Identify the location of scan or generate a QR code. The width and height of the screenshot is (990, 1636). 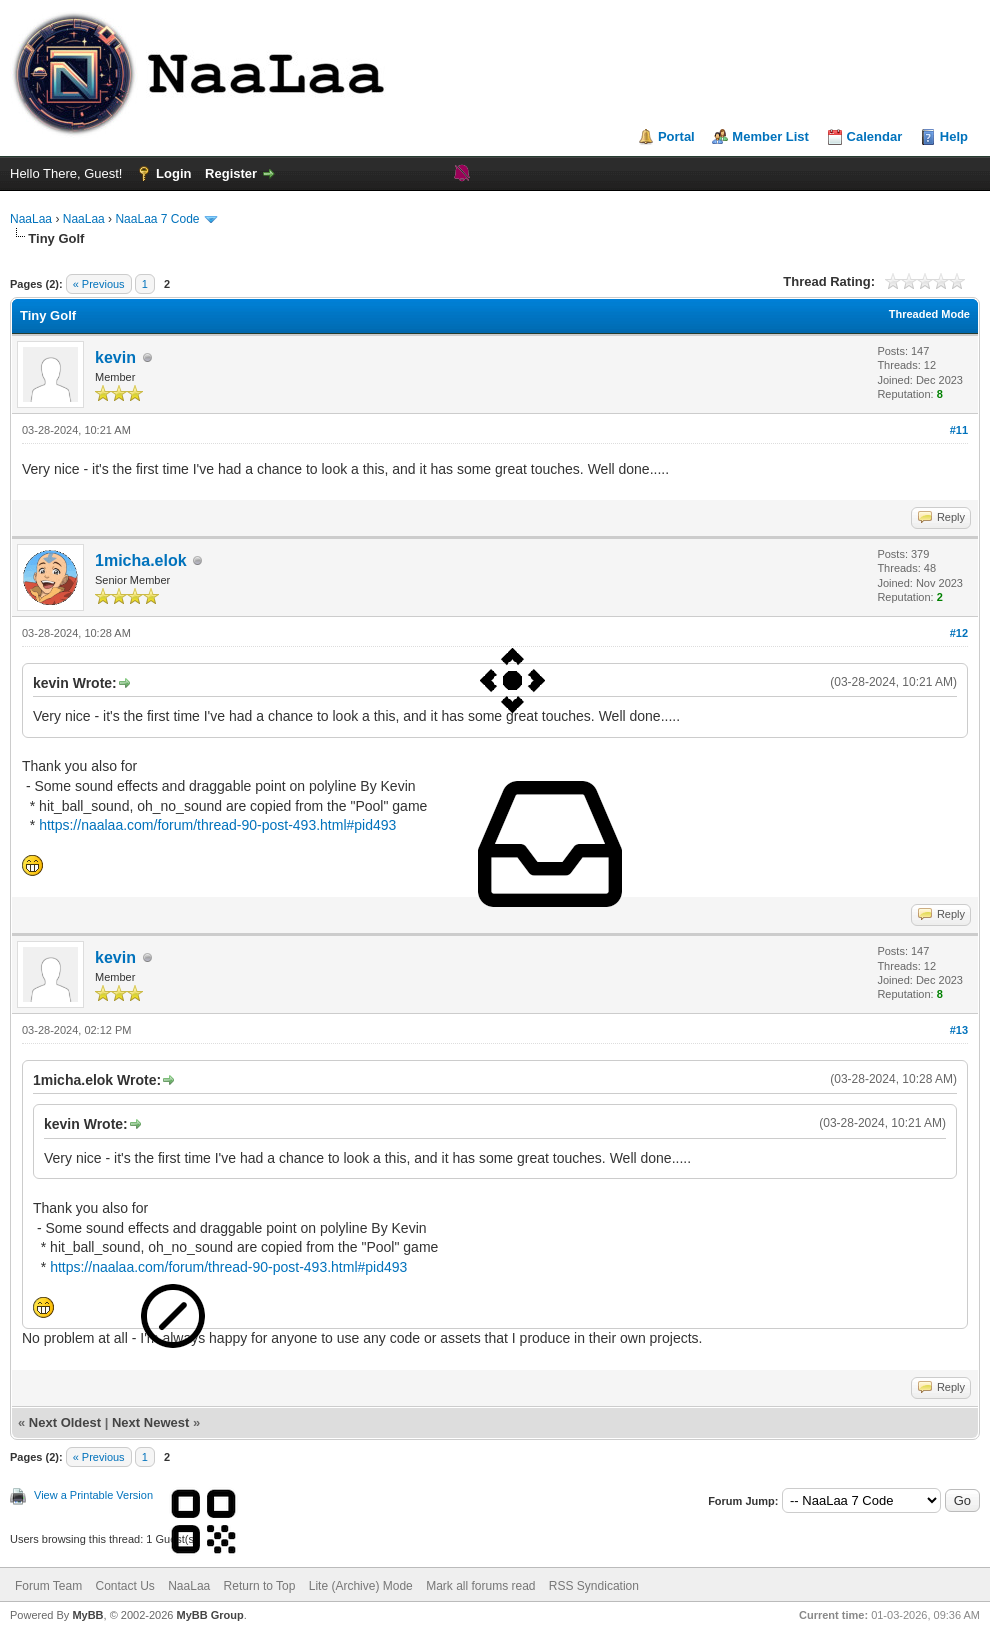
(203, 1521).